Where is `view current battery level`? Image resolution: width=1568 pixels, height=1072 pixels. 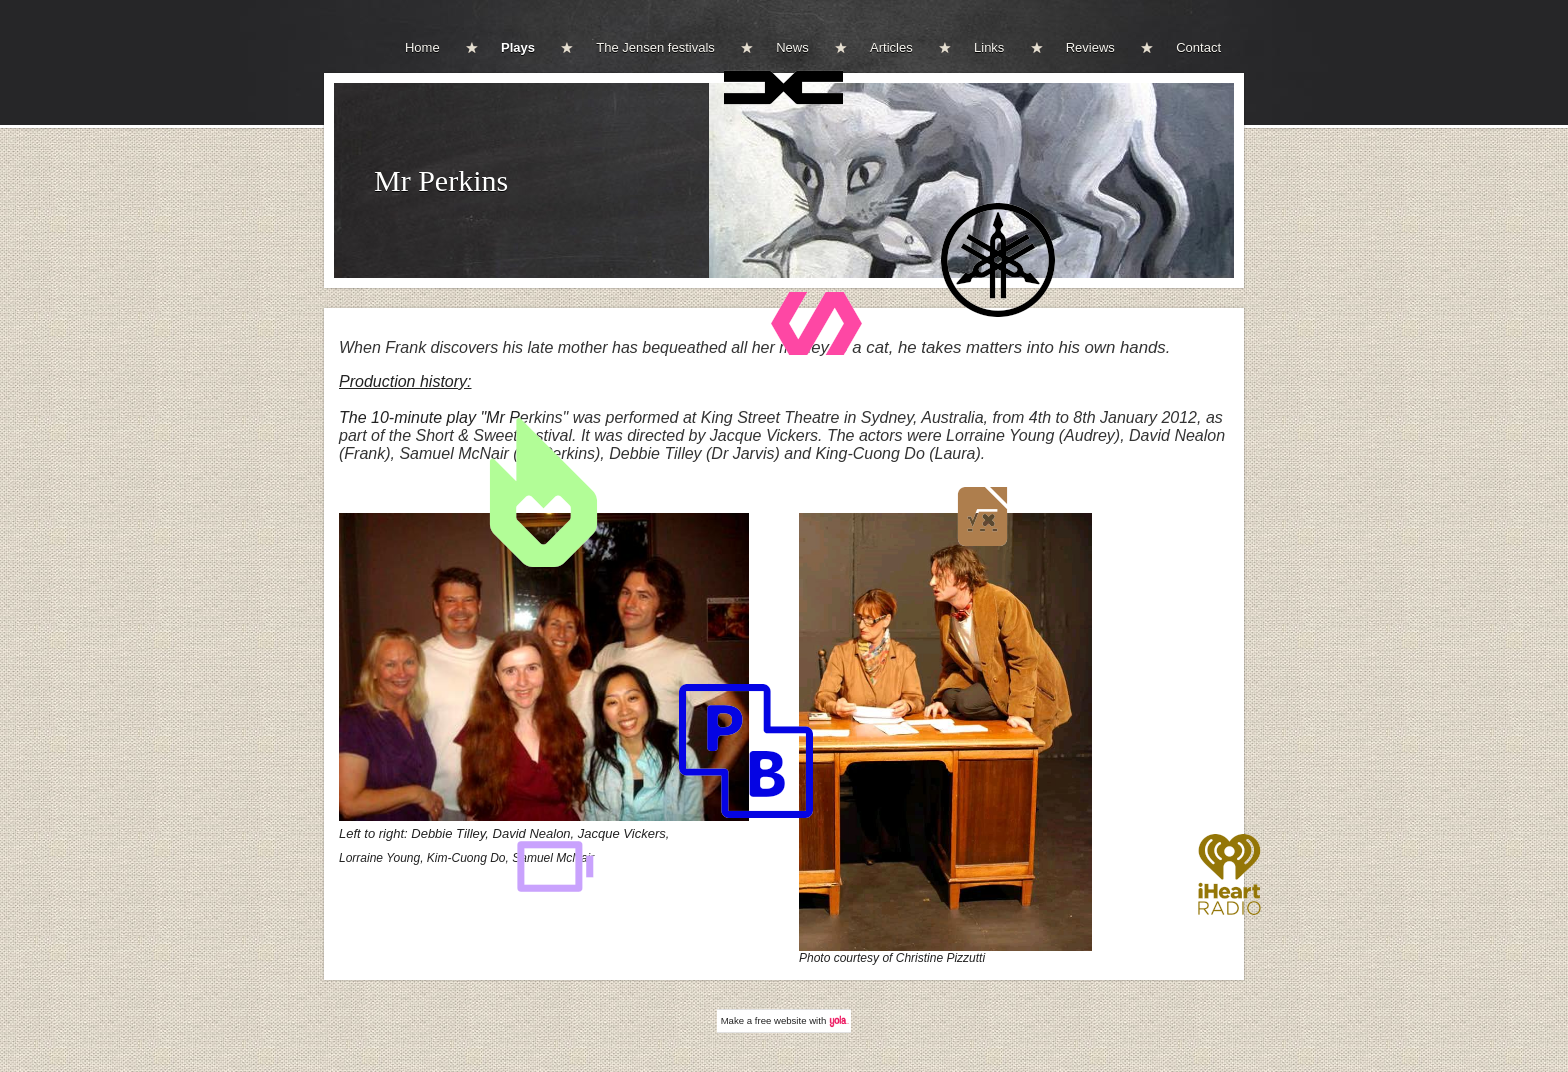
view current battery level is located at coordinates (553, 866).